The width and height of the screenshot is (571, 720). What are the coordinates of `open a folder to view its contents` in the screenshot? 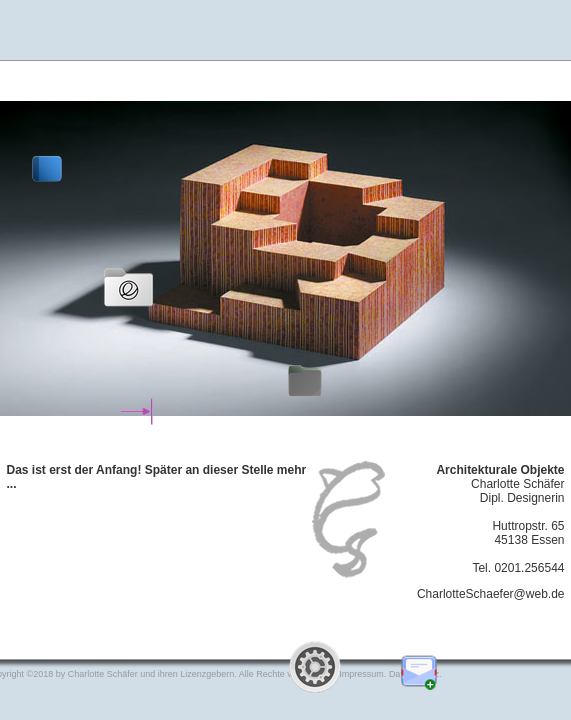 It's located at (305, 381).